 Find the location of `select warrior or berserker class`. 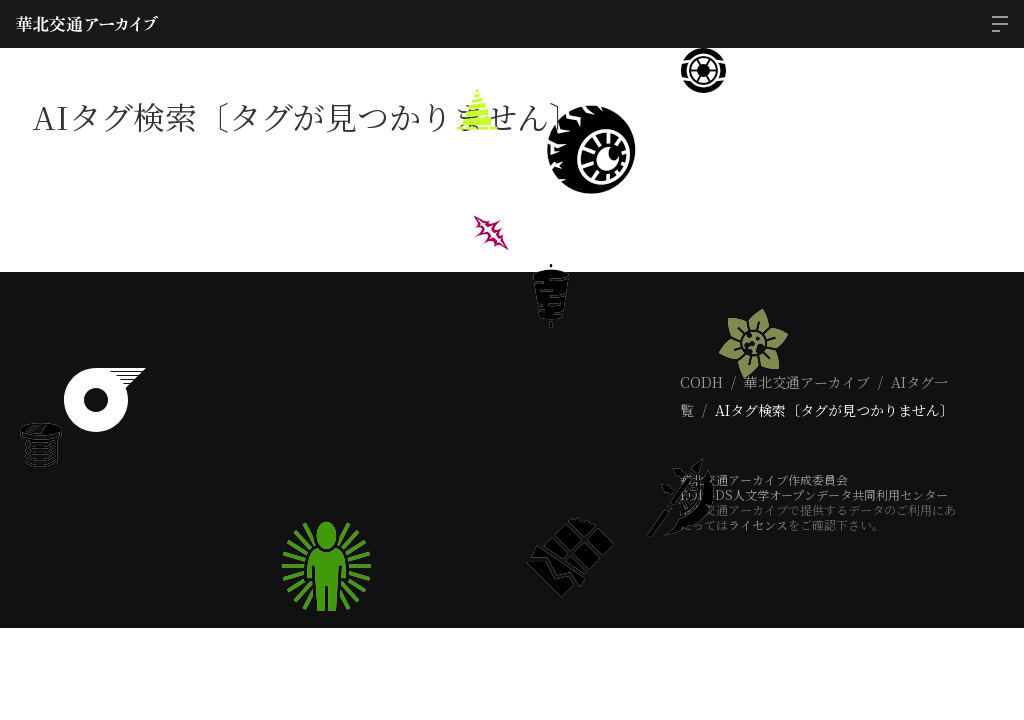

select warrior or berserker class is located at coordinates (678, 497).